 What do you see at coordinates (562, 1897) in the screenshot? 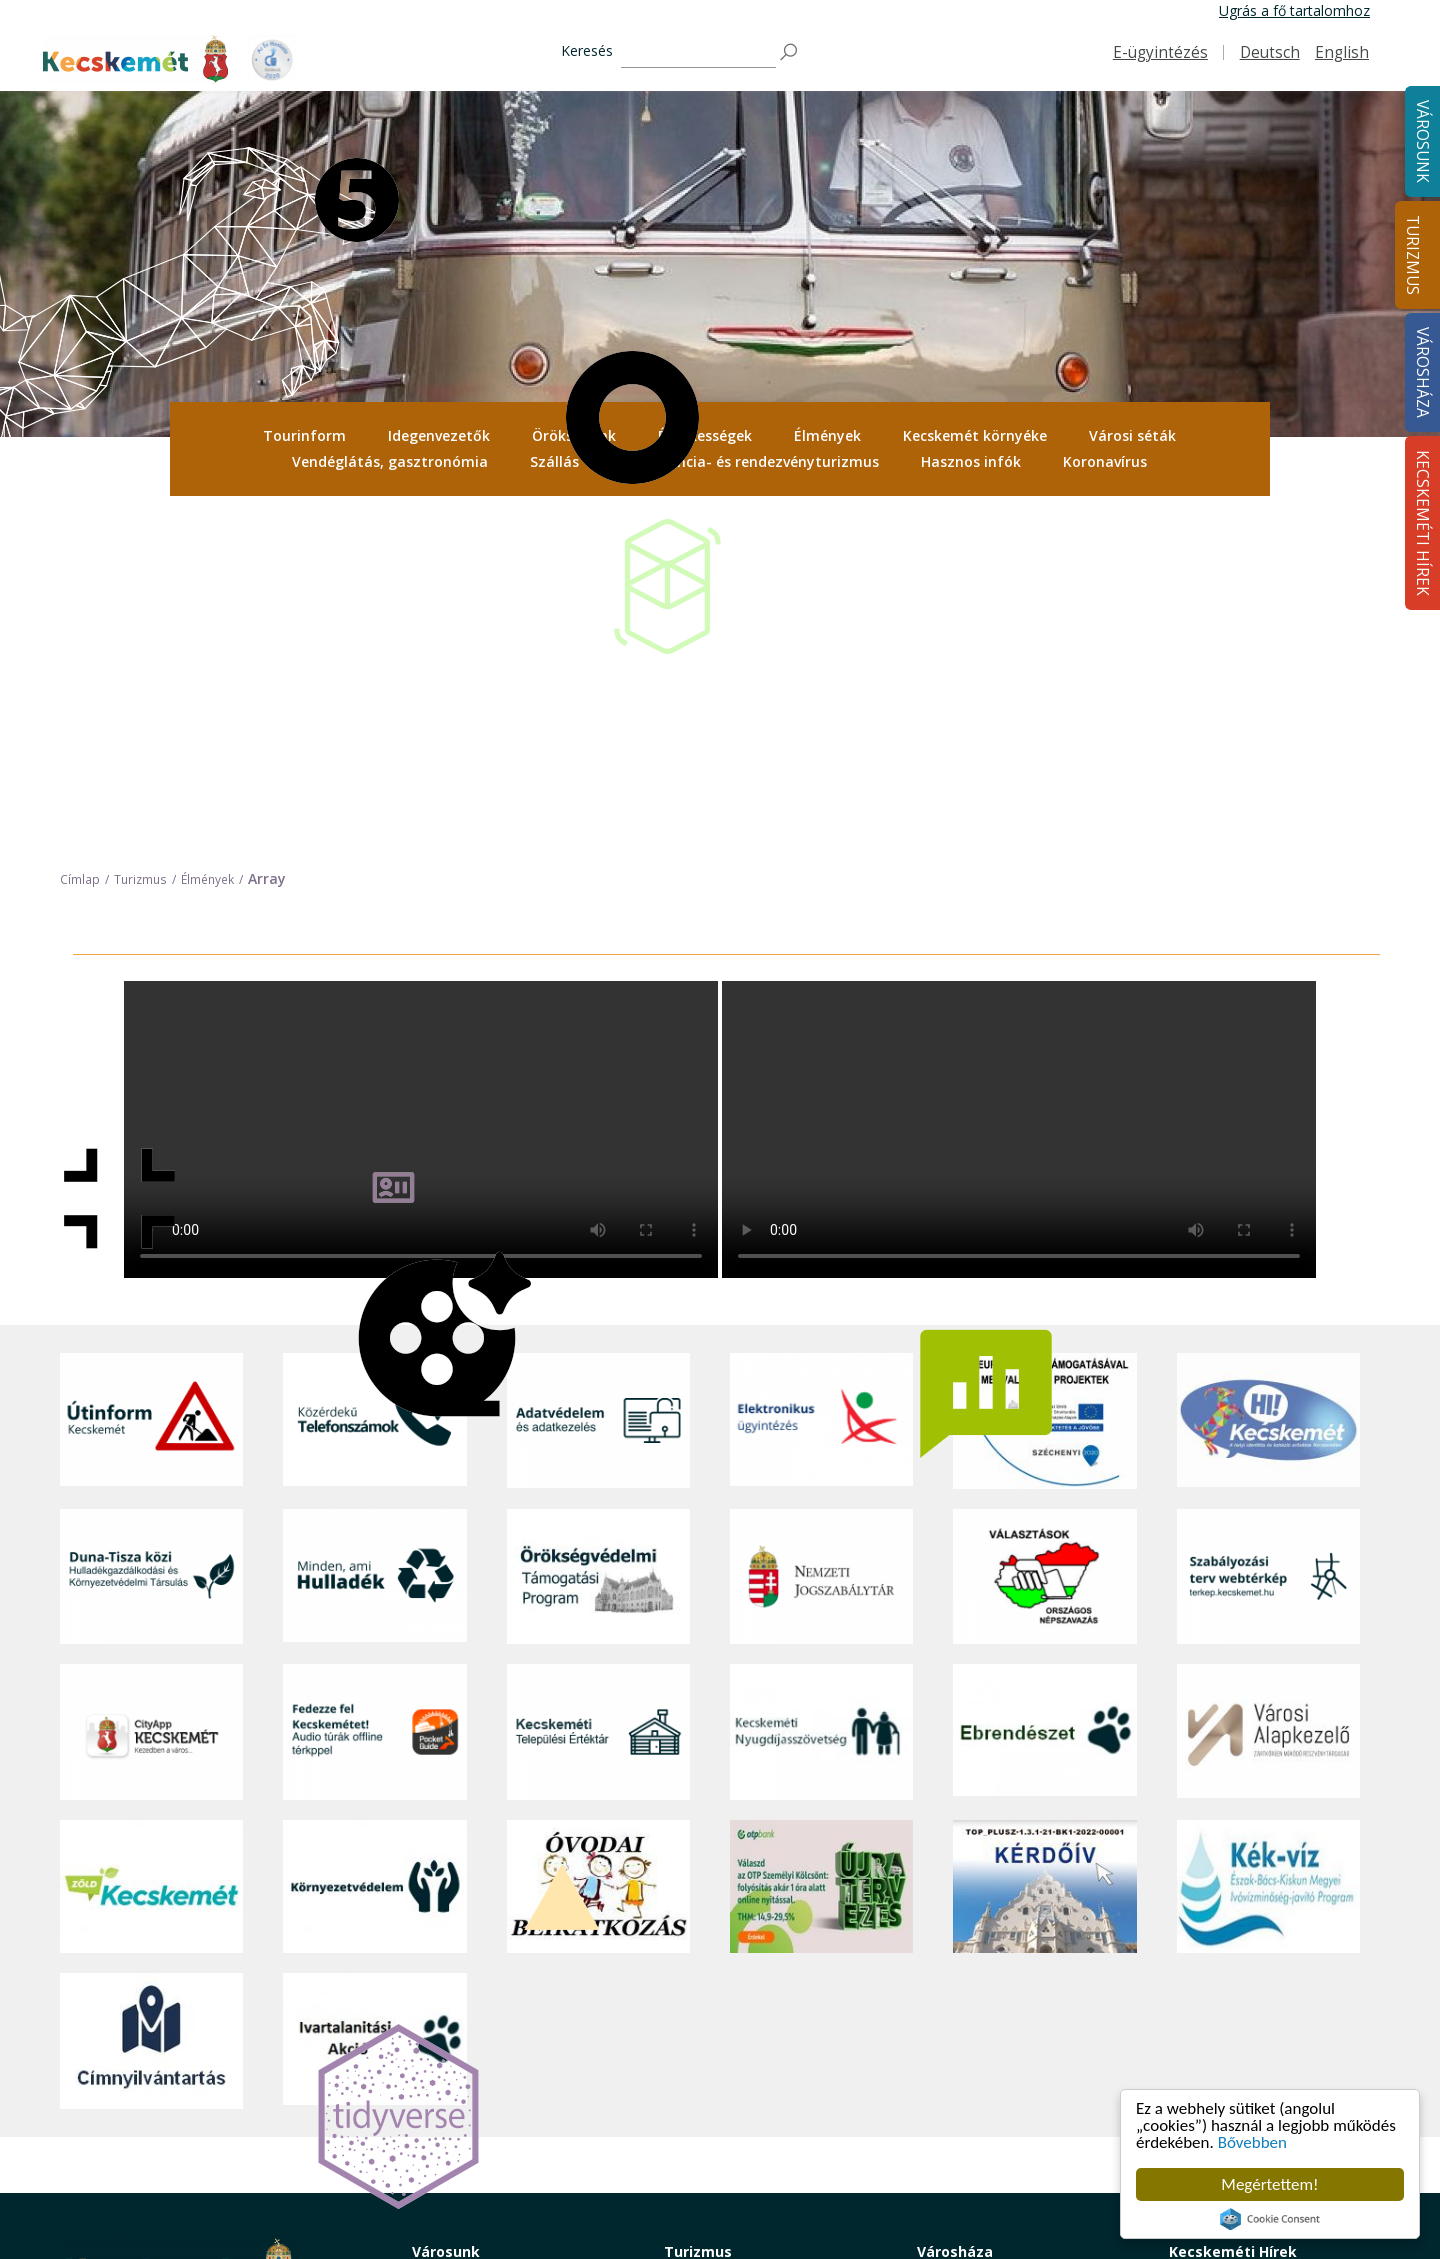
I see `vercel logo` at bounding box center [562, 1897].